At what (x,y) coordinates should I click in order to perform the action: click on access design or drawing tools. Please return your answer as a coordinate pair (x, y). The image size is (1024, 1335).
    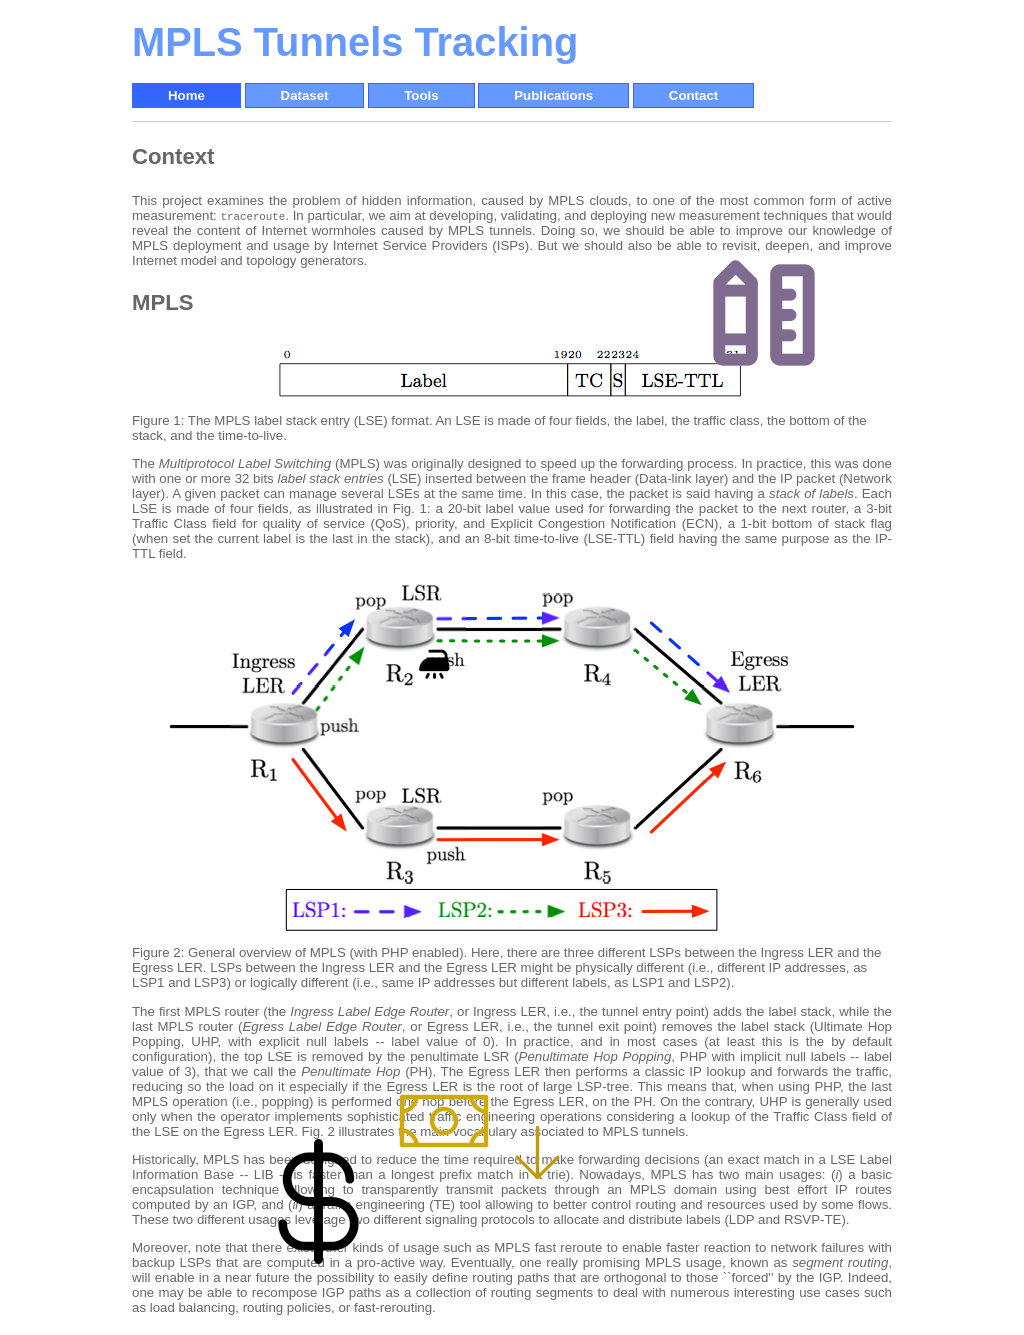
    Looking at the image, I should click on (764, 315).